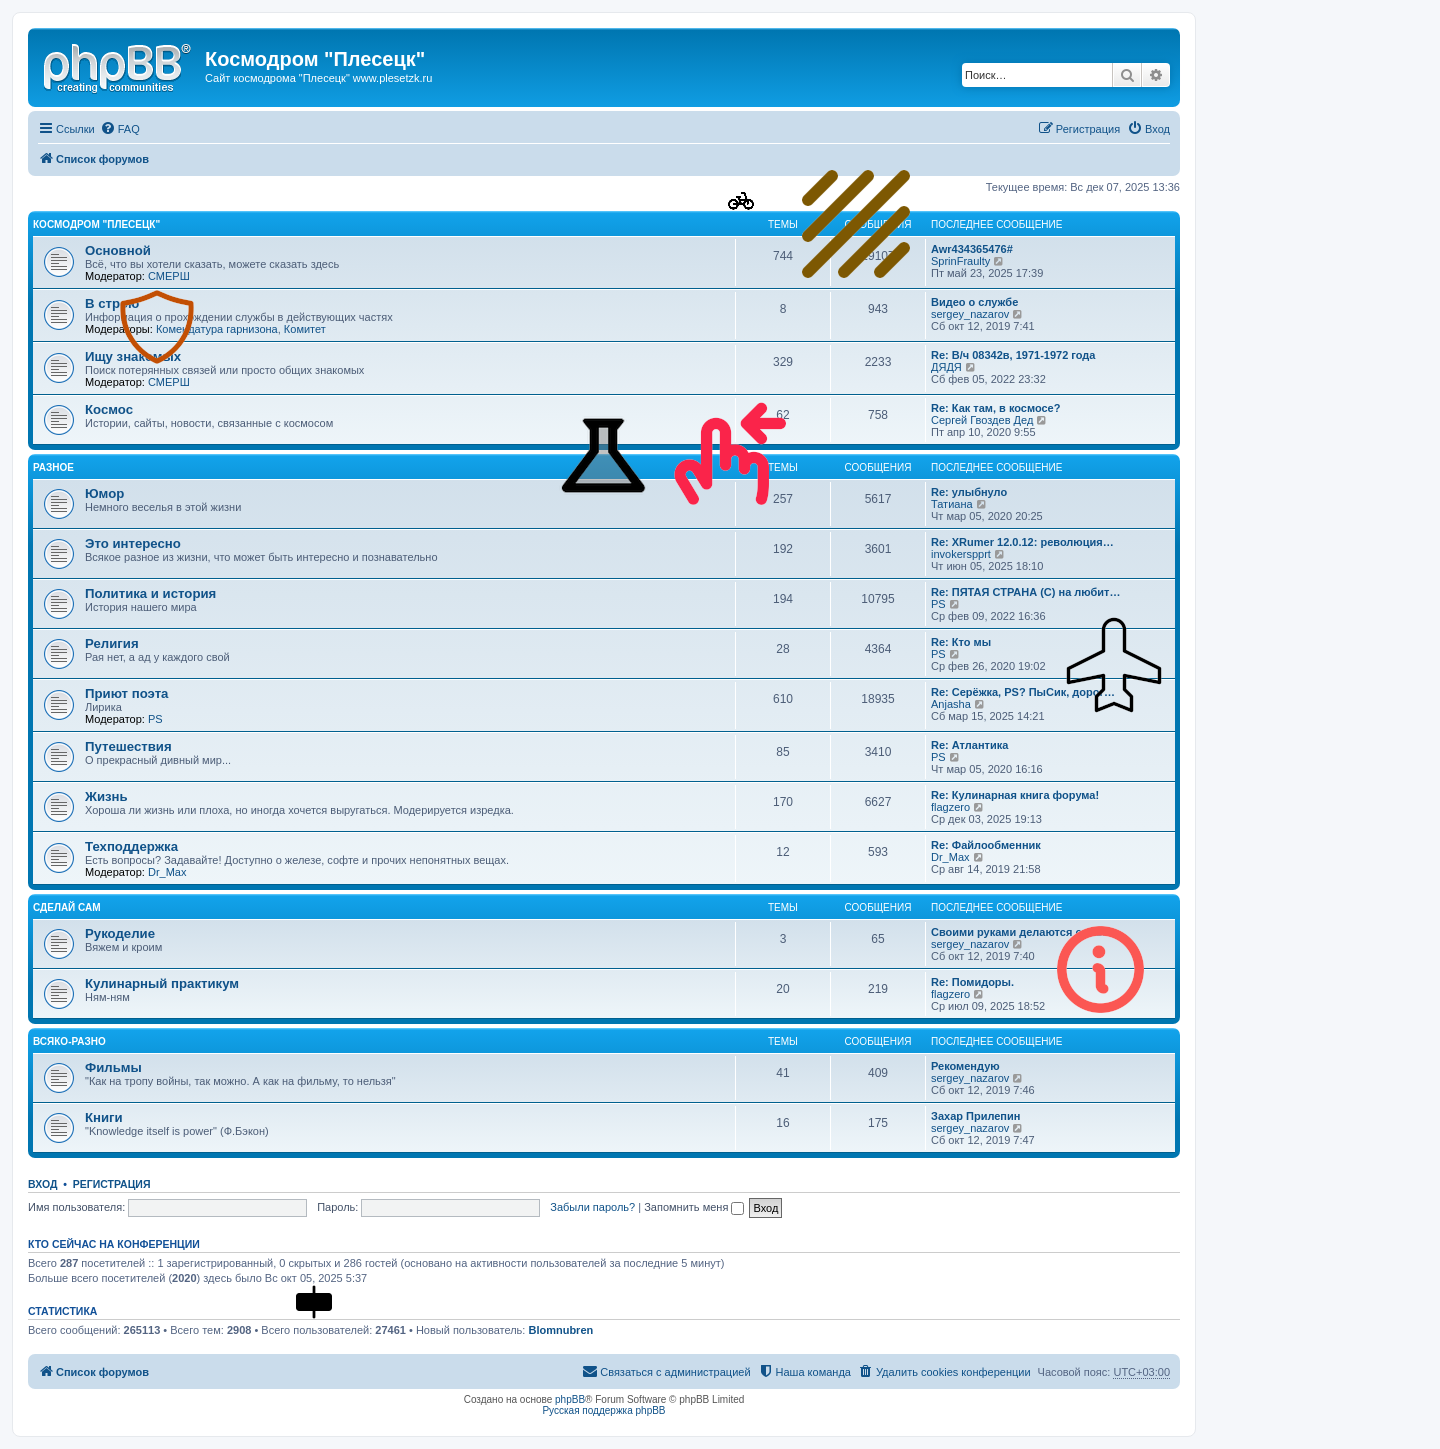 The height and width of the screenshot is (1449, 1440). What do you see at coordinates (725, 457) in the screenshot?
I see `swipe left to continue or dismiss` at bounding box center [725, 457].